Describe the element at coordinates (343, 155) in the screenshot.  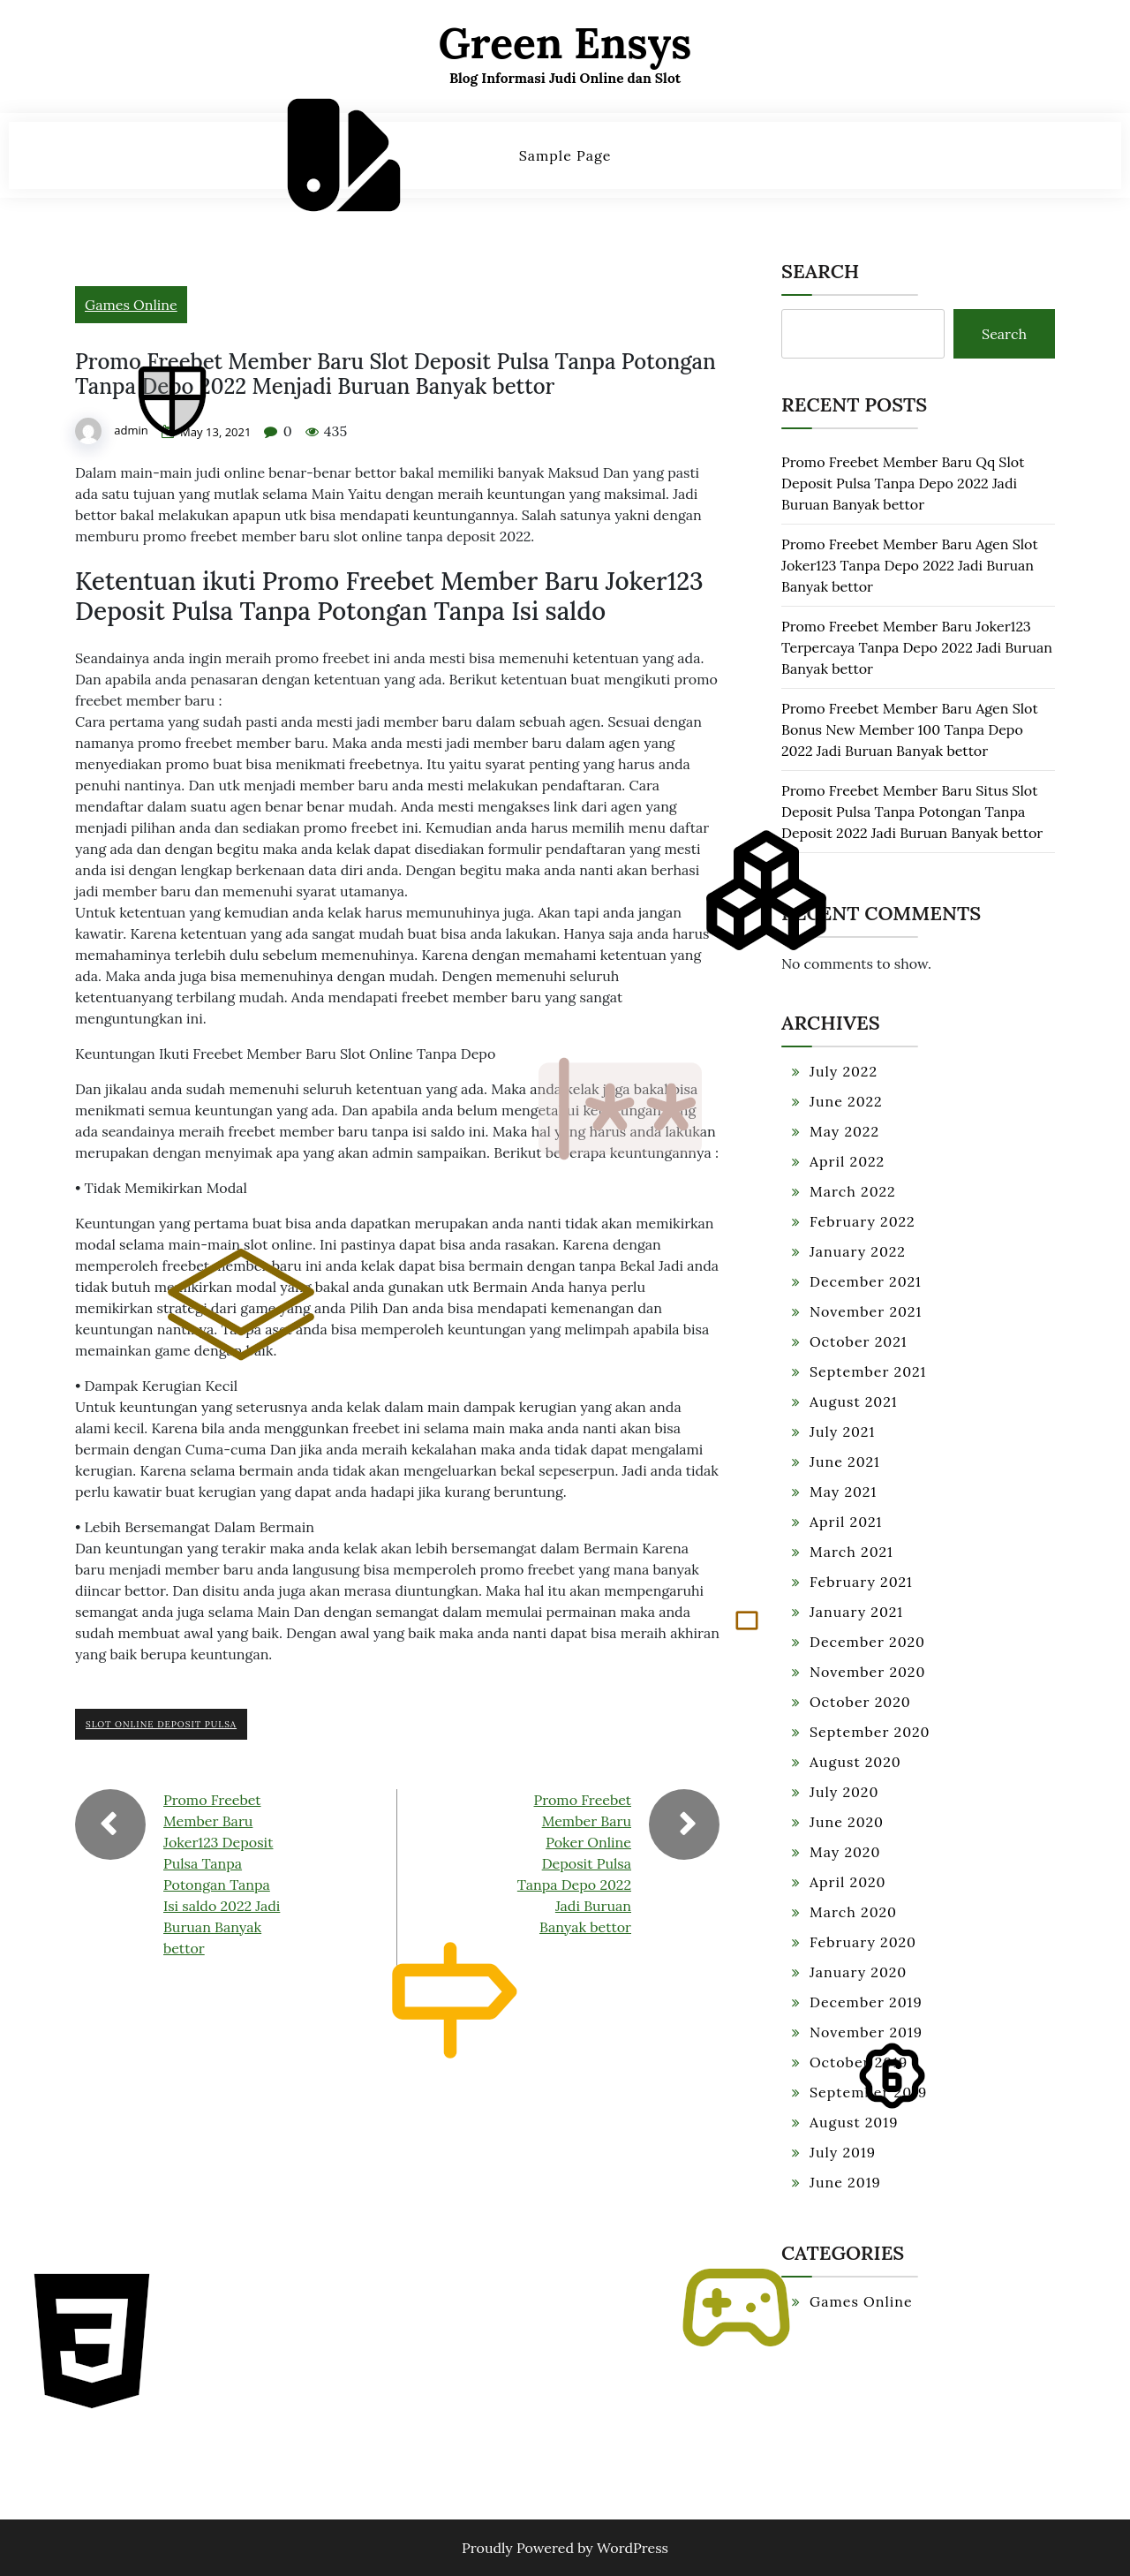
I see `access color palette or theme options` at that location.